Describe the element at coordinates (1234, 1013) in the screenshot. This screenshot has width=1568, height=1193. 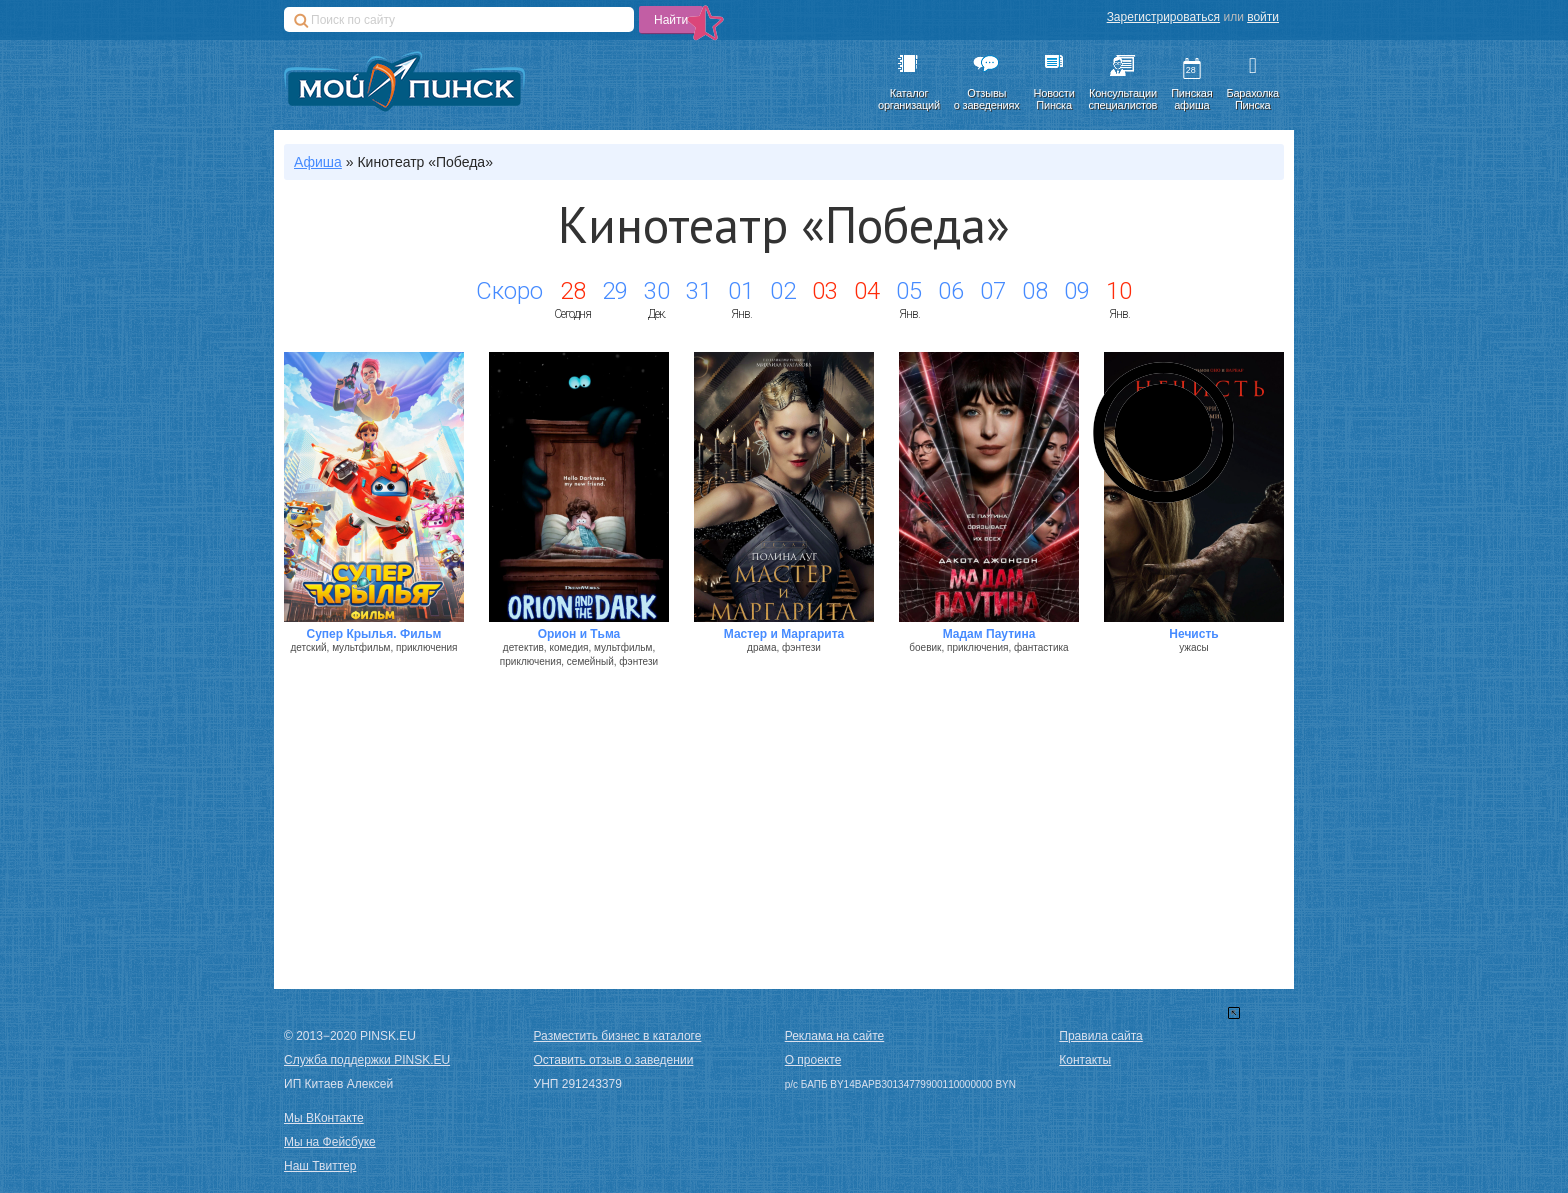
I see `navigate to previous screen or parent folder` at that location.